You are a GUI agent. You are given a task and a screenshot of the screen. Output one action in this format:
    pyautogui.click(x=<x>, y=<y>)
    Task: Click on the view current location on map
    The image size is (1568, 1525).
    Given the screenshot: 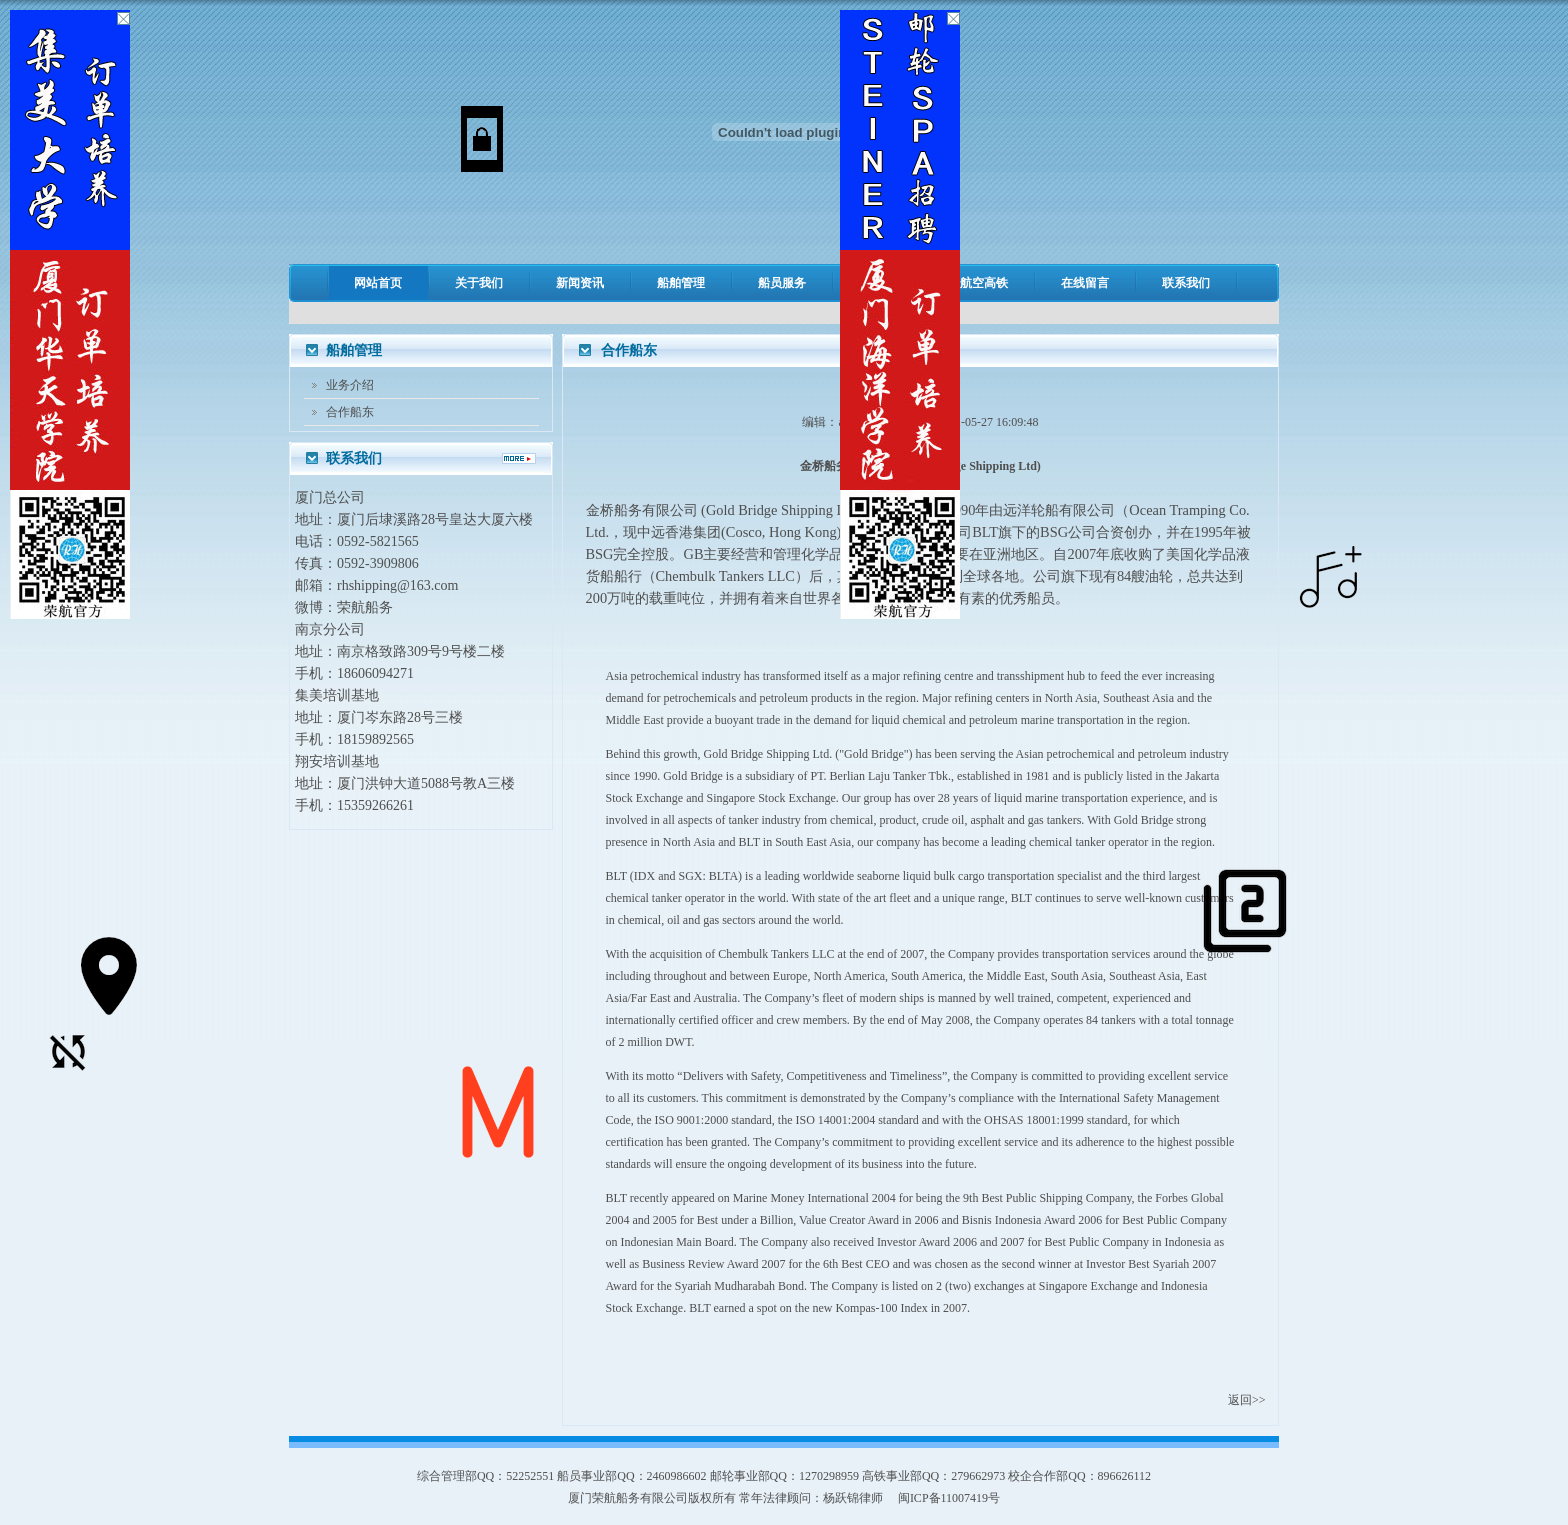 What is the action you would take?
    pyautogui.click(x=109, y=977)
    